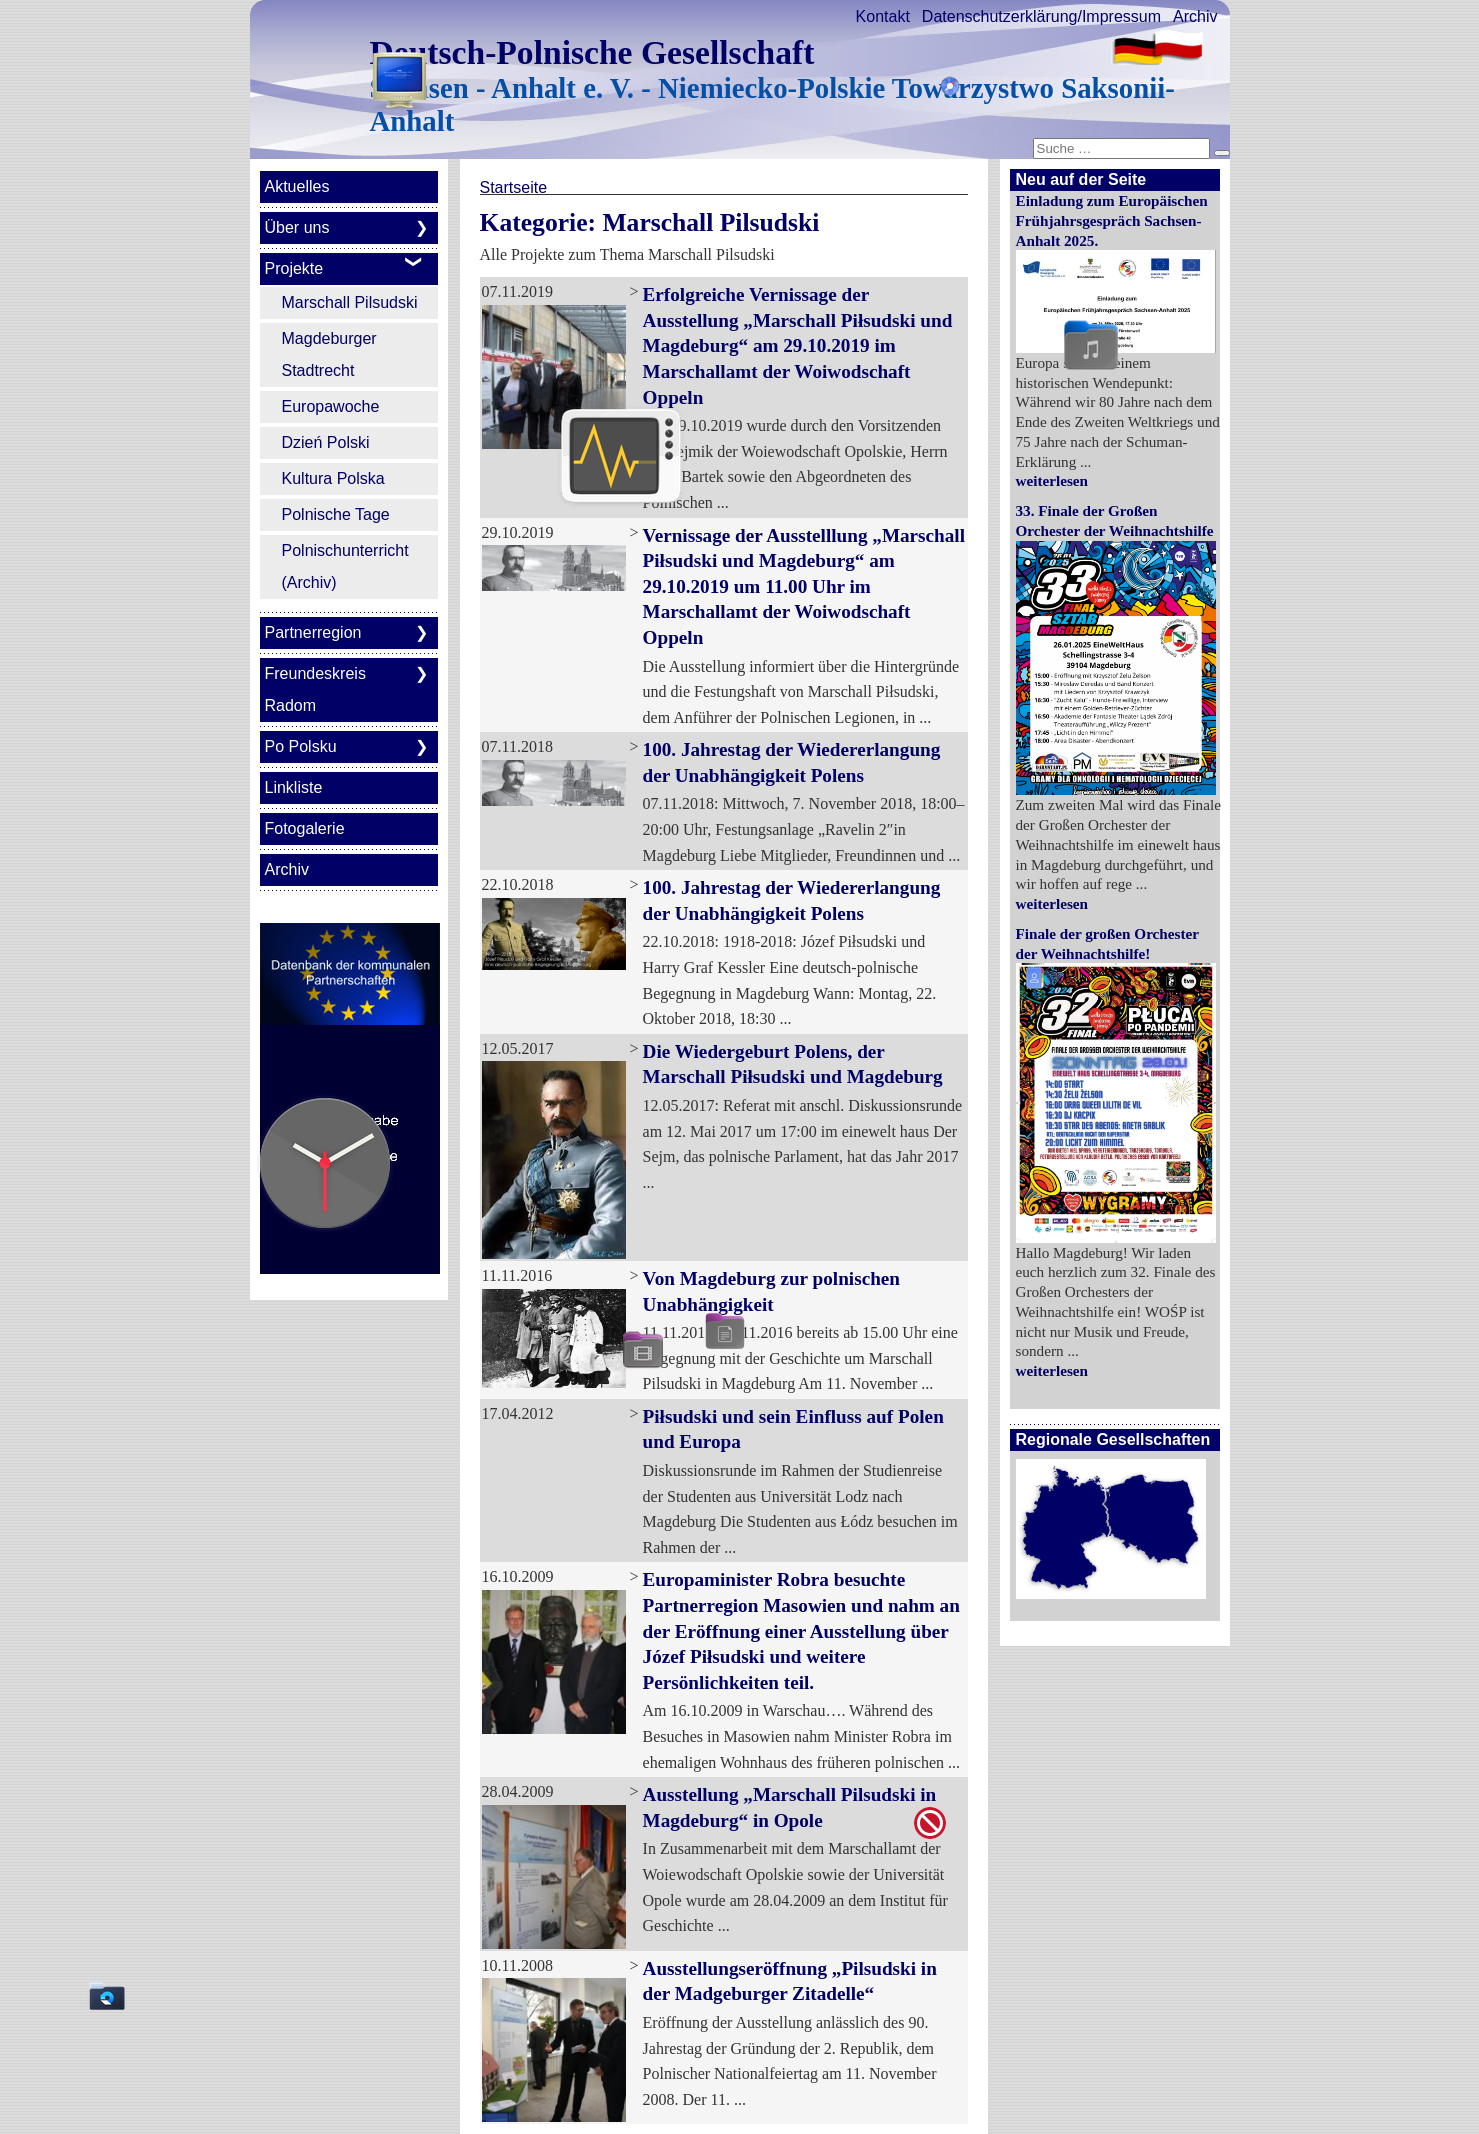 This screenshot has width=1479, height=2134. What do you see at coordinates (930, 1823) in the screenshot?
I see `cancel or abort current action` at bounding box center [930, 1823].